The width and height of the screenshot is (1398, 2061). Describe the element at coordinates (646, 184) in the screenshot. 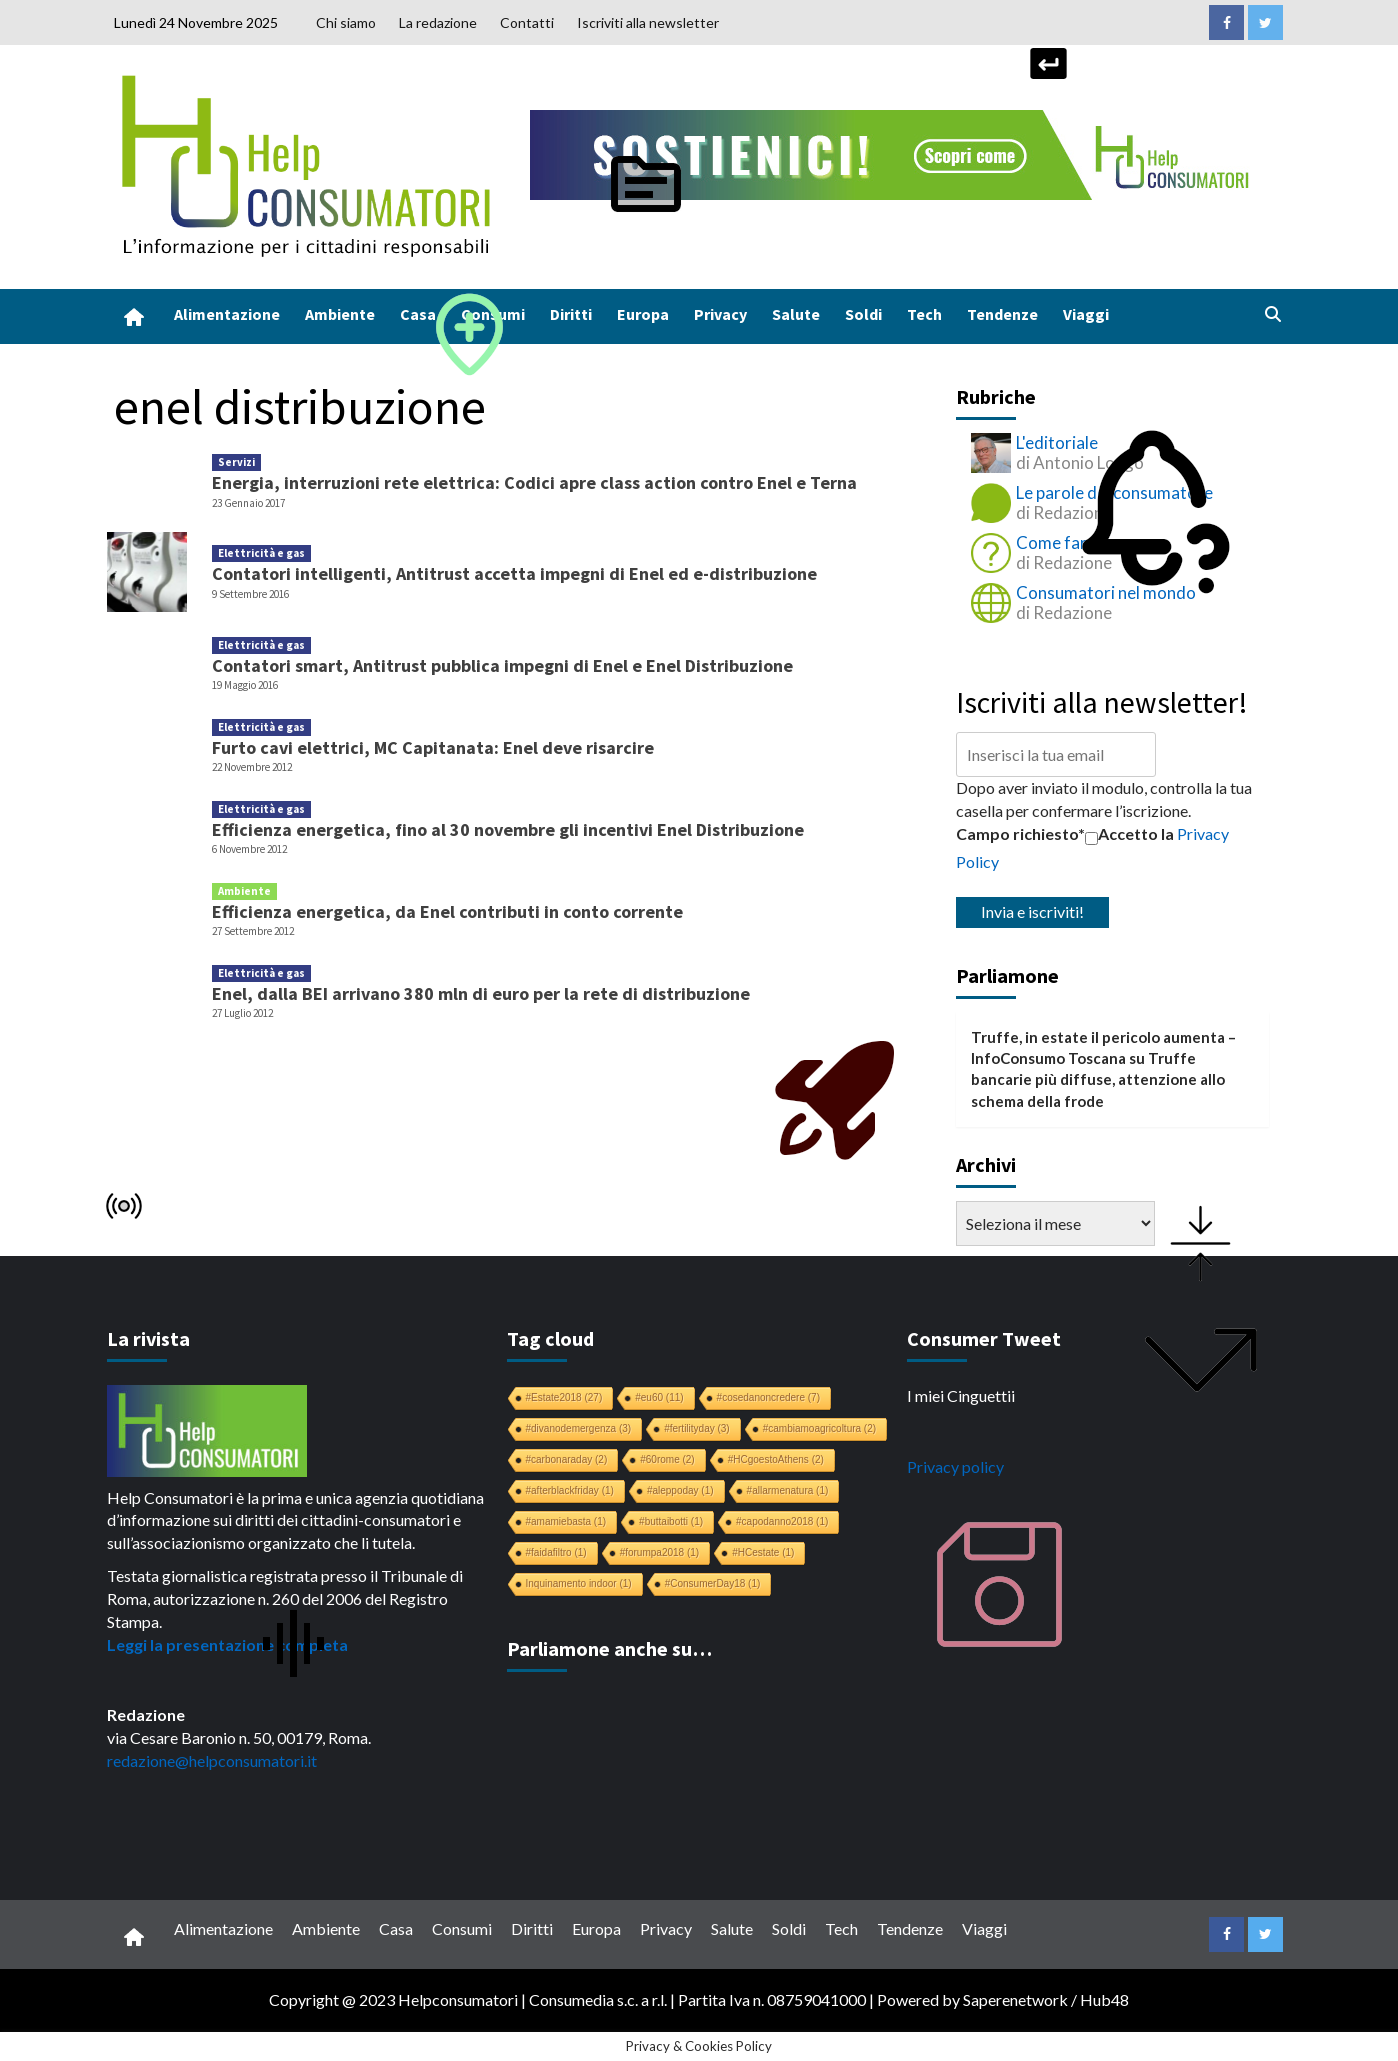

I see `access source files or documents` at that location.